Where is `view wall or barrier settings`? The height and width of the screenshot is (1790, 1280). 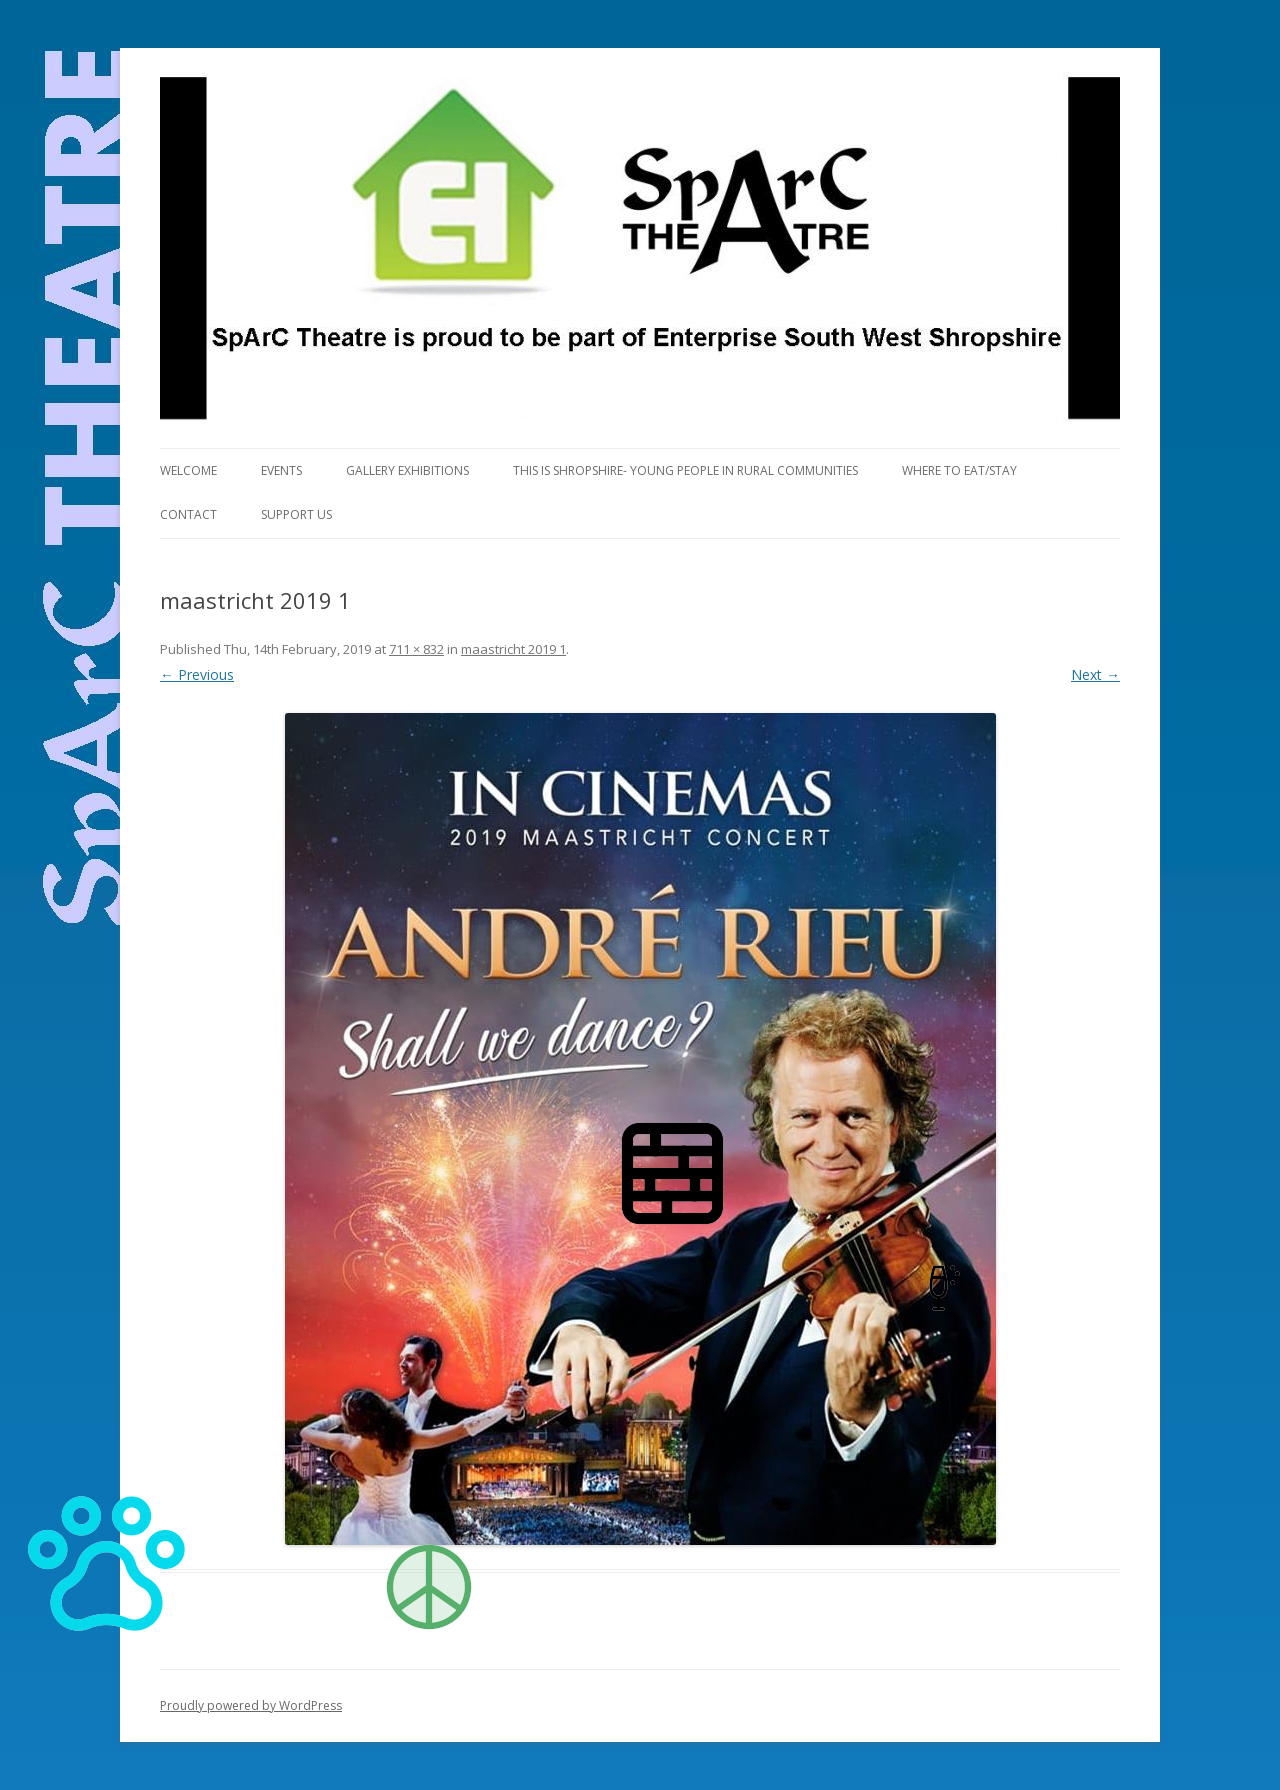
view wall or barrier settings is located at coordinates (672, 1173).